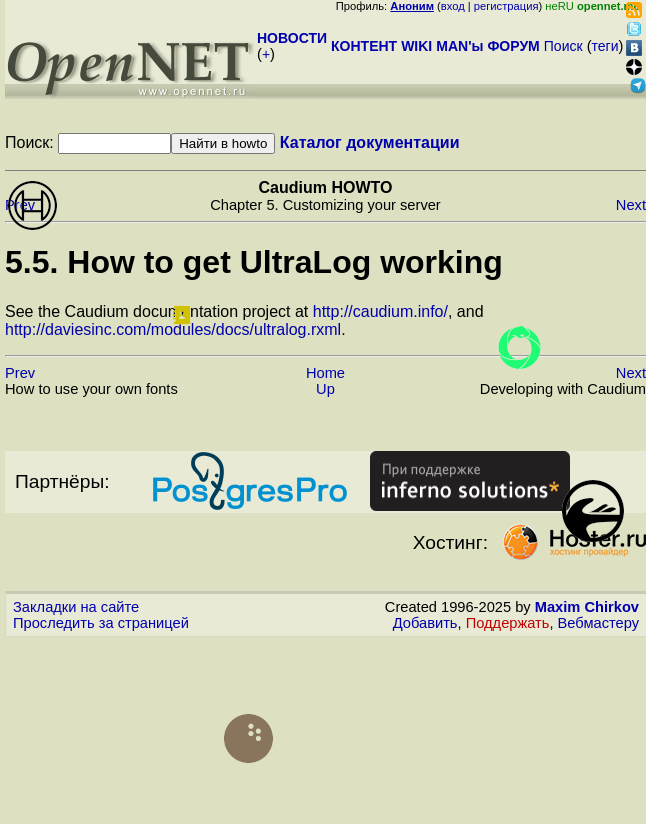 Image resolution: width=646 pixels, height=824 pixels. What do you see at coordinates (593, 511) in the screenshot?
I see `joget platform logo` at bounding box center [593, 511].